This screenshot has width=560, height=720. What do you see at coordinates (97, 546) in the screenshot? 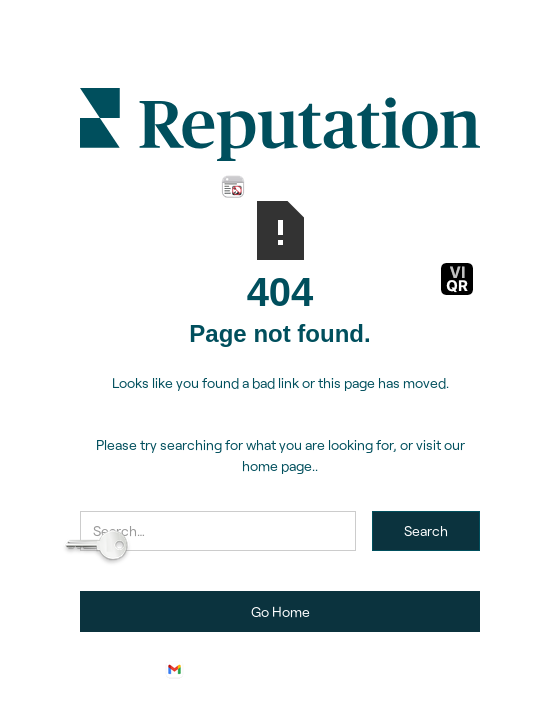
I see `enter password to continue` at bounding box center [97, 546].